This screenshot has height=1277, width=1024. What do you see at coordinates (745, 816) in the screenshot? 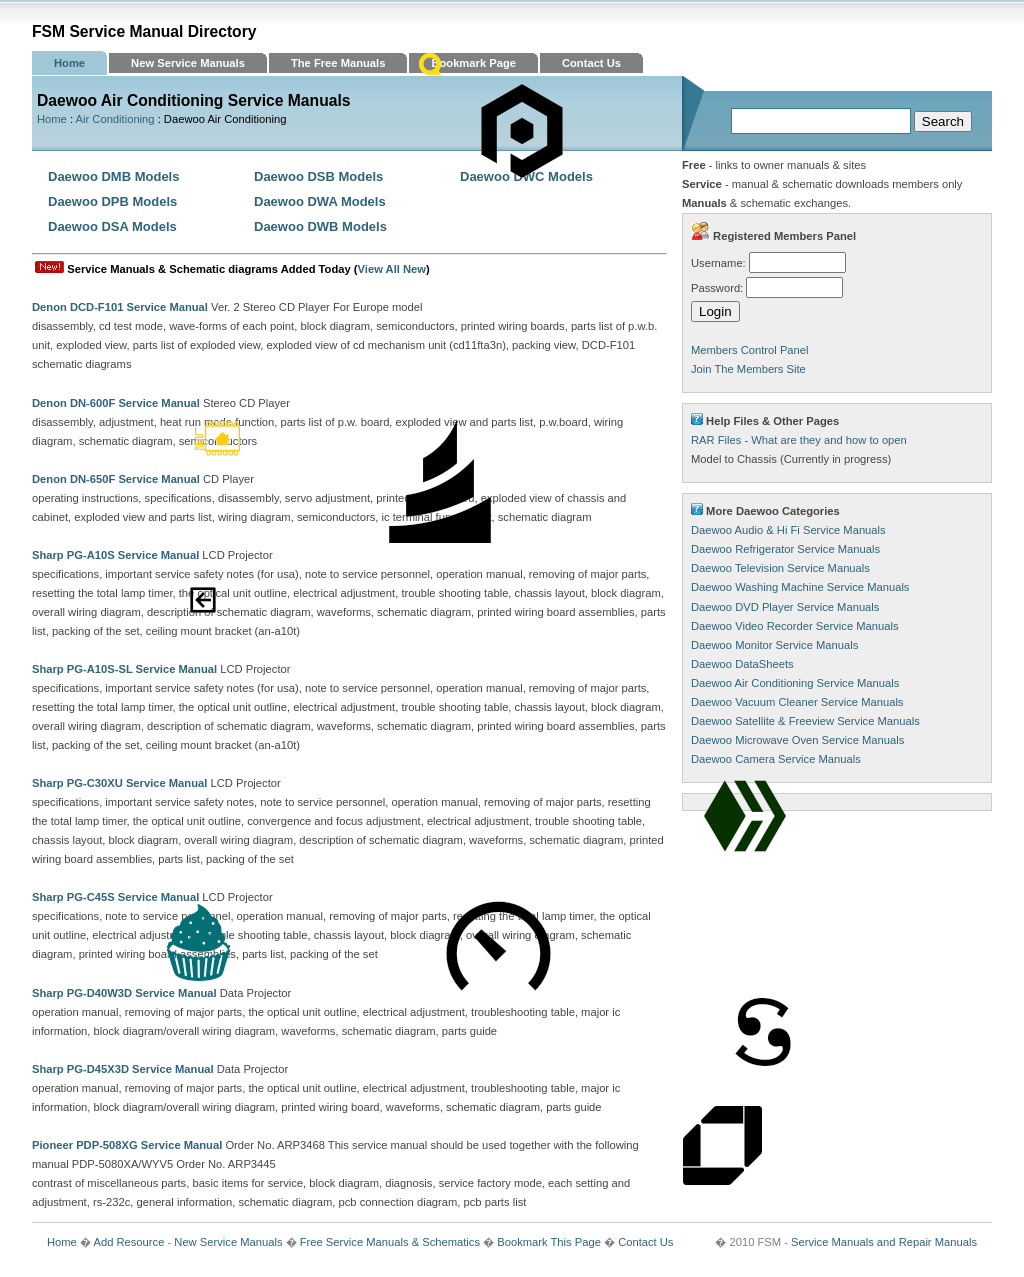
I see `hive blockchain logo` at bounding box center [745, 816].